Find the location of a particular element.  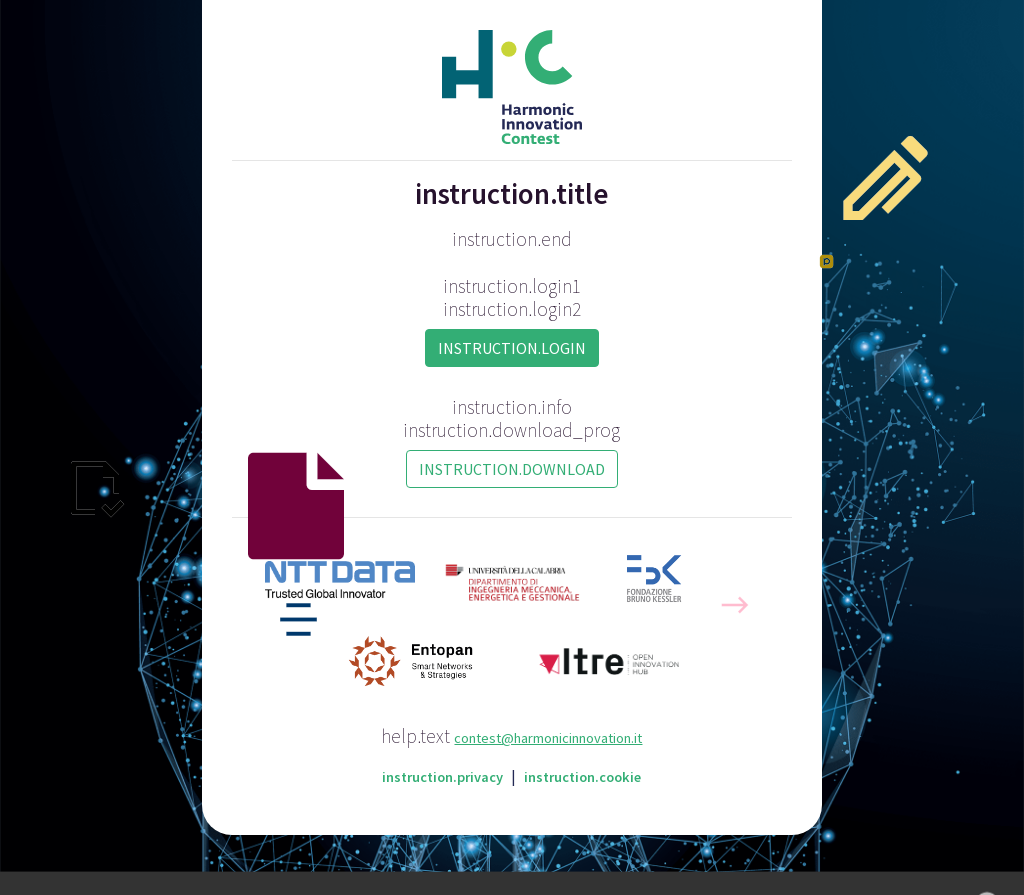

file successfully uploaded or verified is located at coordinates (95, 488).